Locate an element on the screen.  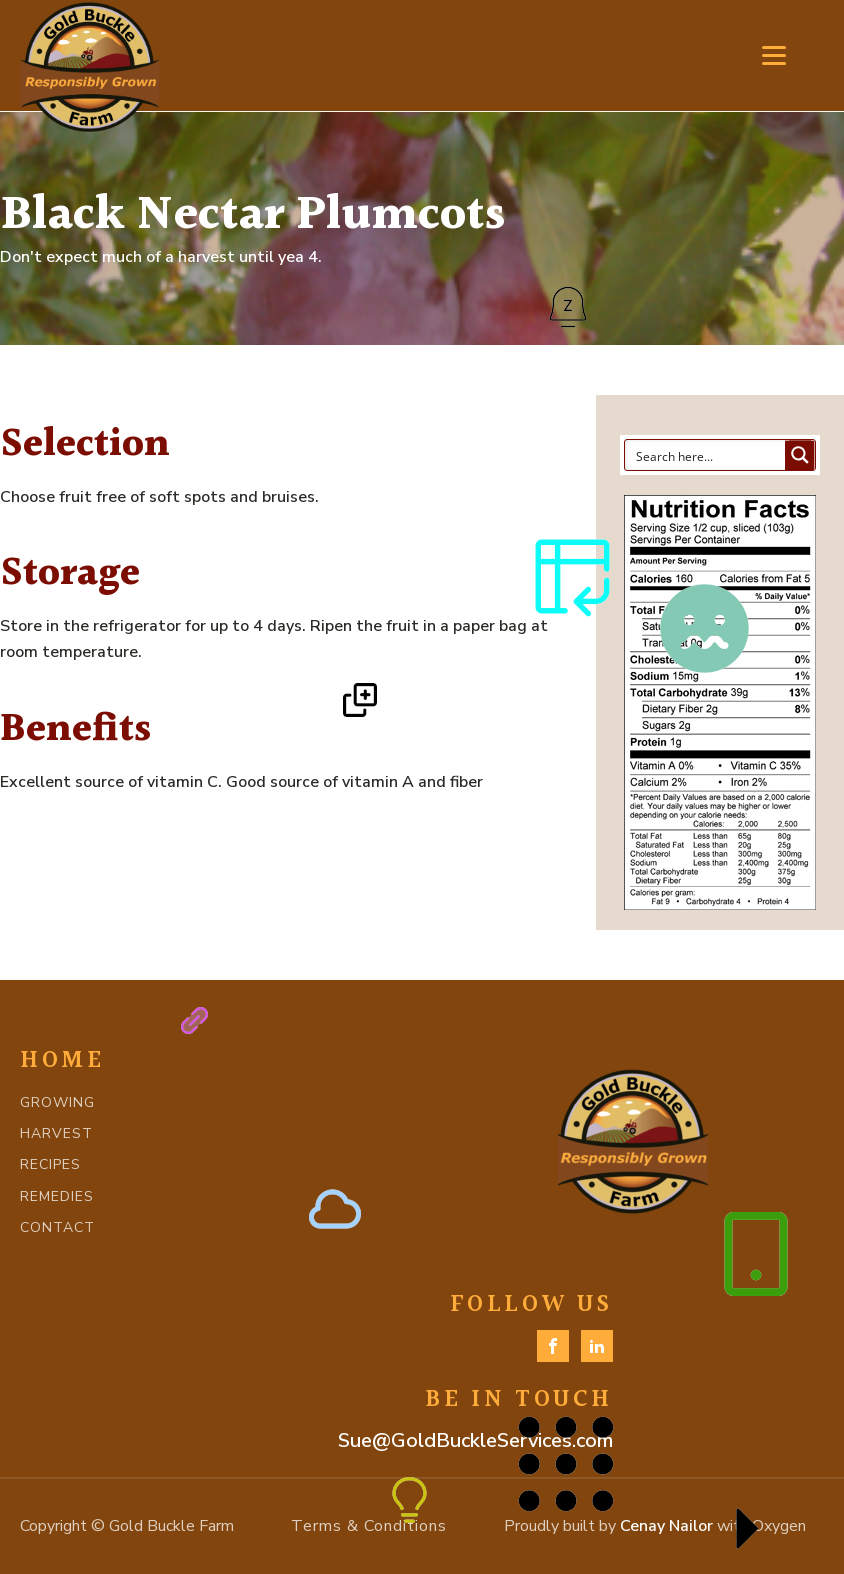
play media or start playback is located at coordinates (747, 1528).